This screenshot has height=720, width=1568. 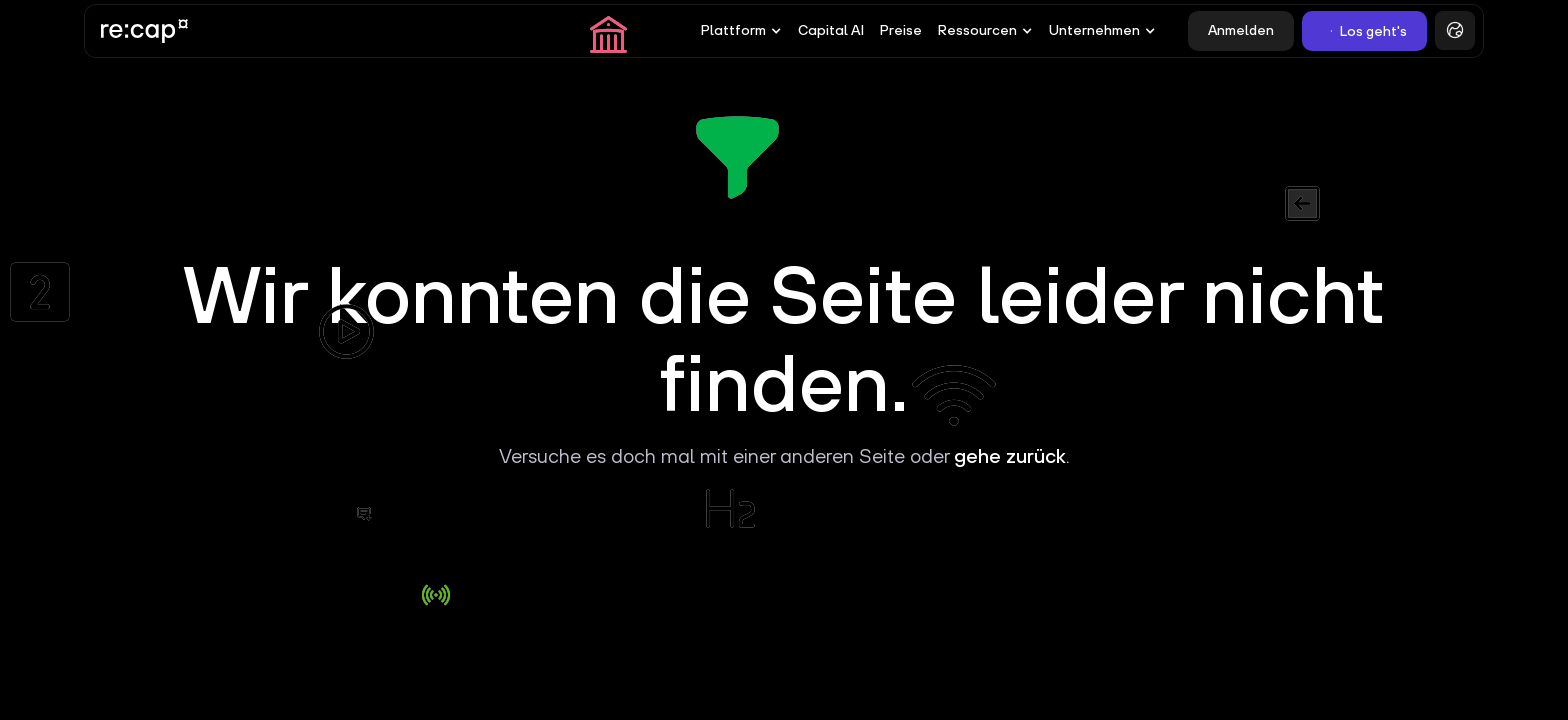 What do you see at coordinates (40, 292) in the screenshot?
I see `indicates step two in a multi-step process` at bounding box center [40, 292].